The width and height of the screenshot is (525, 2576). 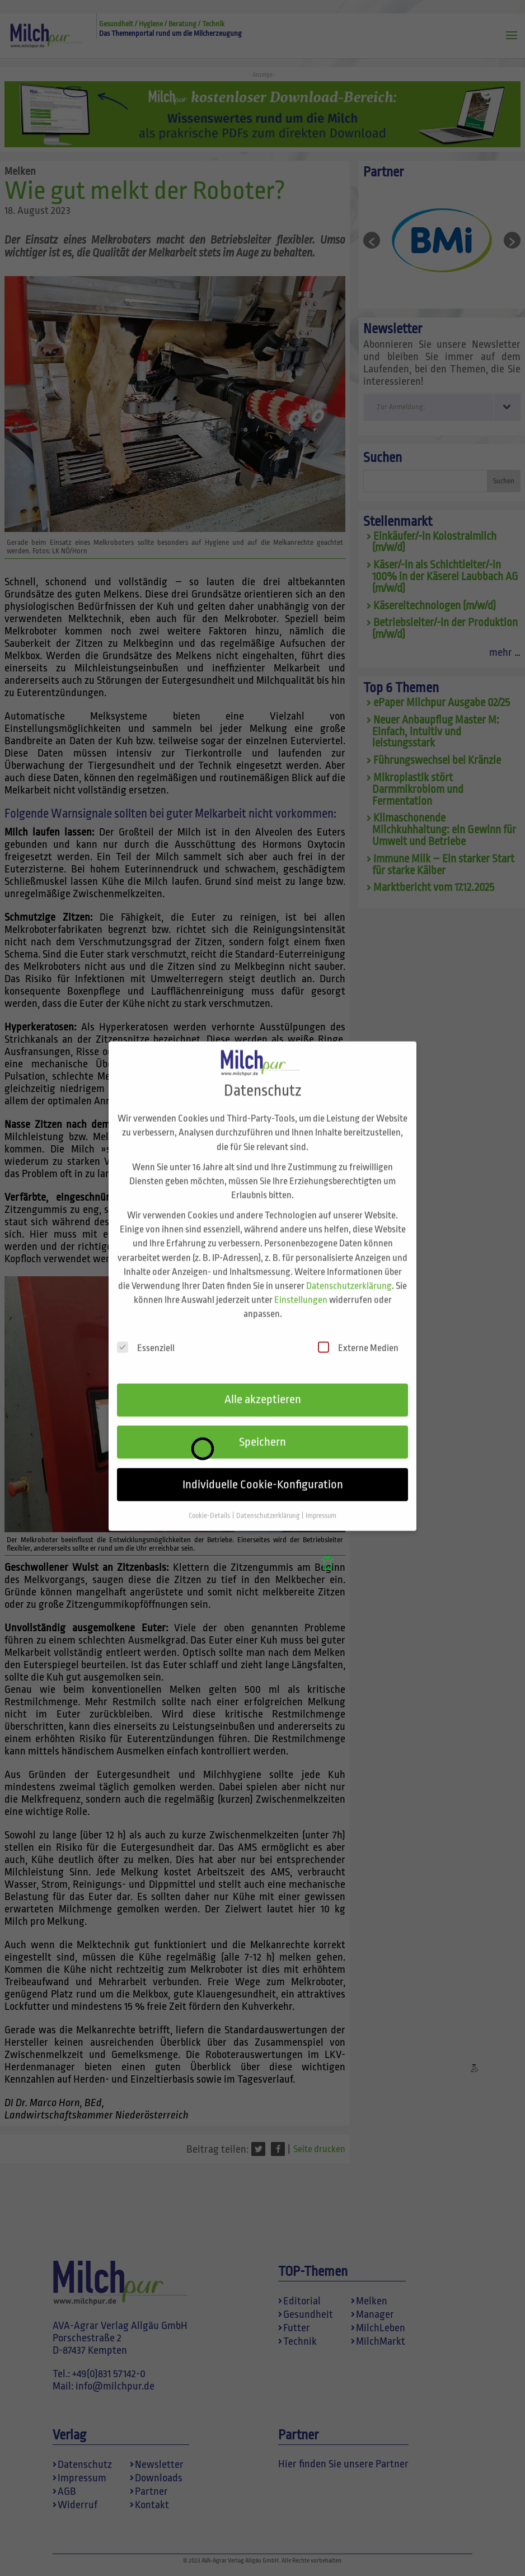 What do you see at coordinates (203, 1449) in the screenshot?
I see `indicates an unread or new item` at bounding box center [203, 1449].